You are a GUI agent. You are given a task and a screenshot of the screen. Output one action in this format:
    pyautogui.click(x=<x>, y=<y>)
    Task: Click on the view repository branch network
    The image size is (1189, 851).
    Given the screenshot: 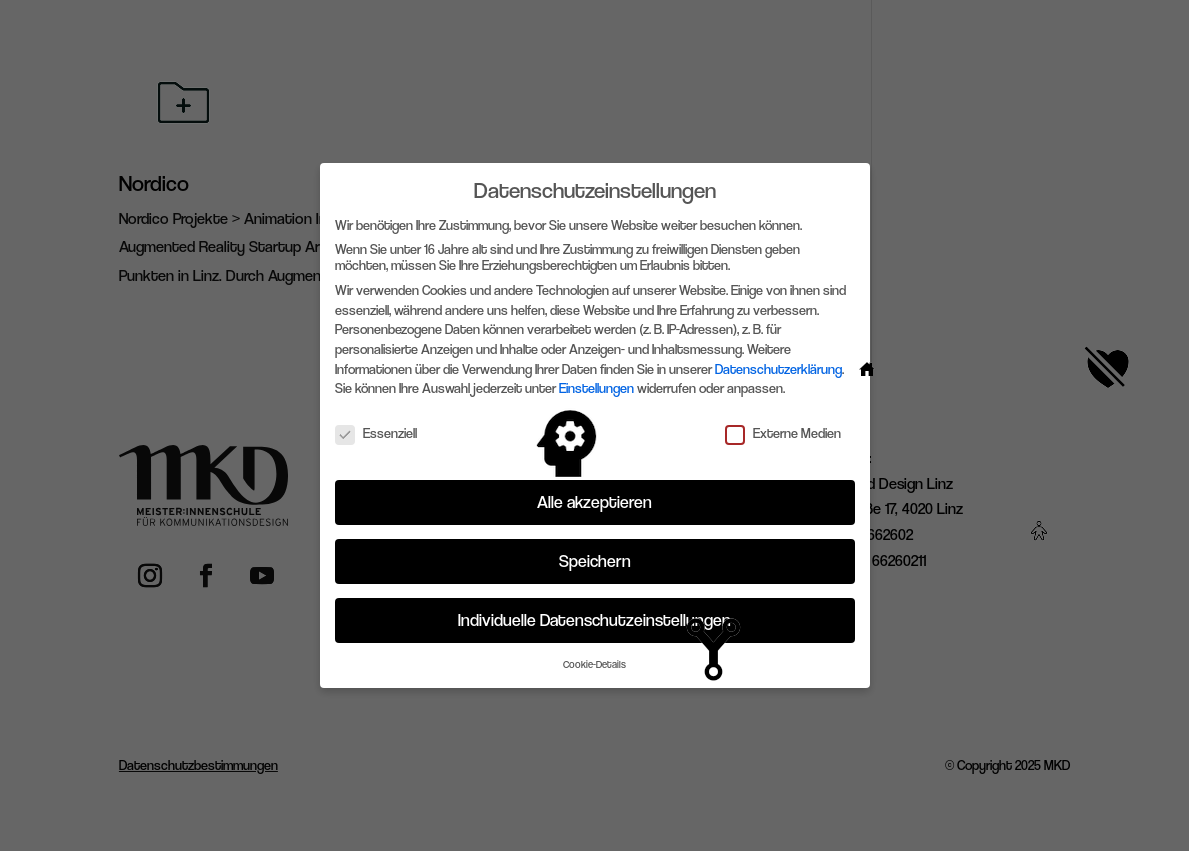 What is the action you would take?
    pyautogui.click(x=713, y=649)
    